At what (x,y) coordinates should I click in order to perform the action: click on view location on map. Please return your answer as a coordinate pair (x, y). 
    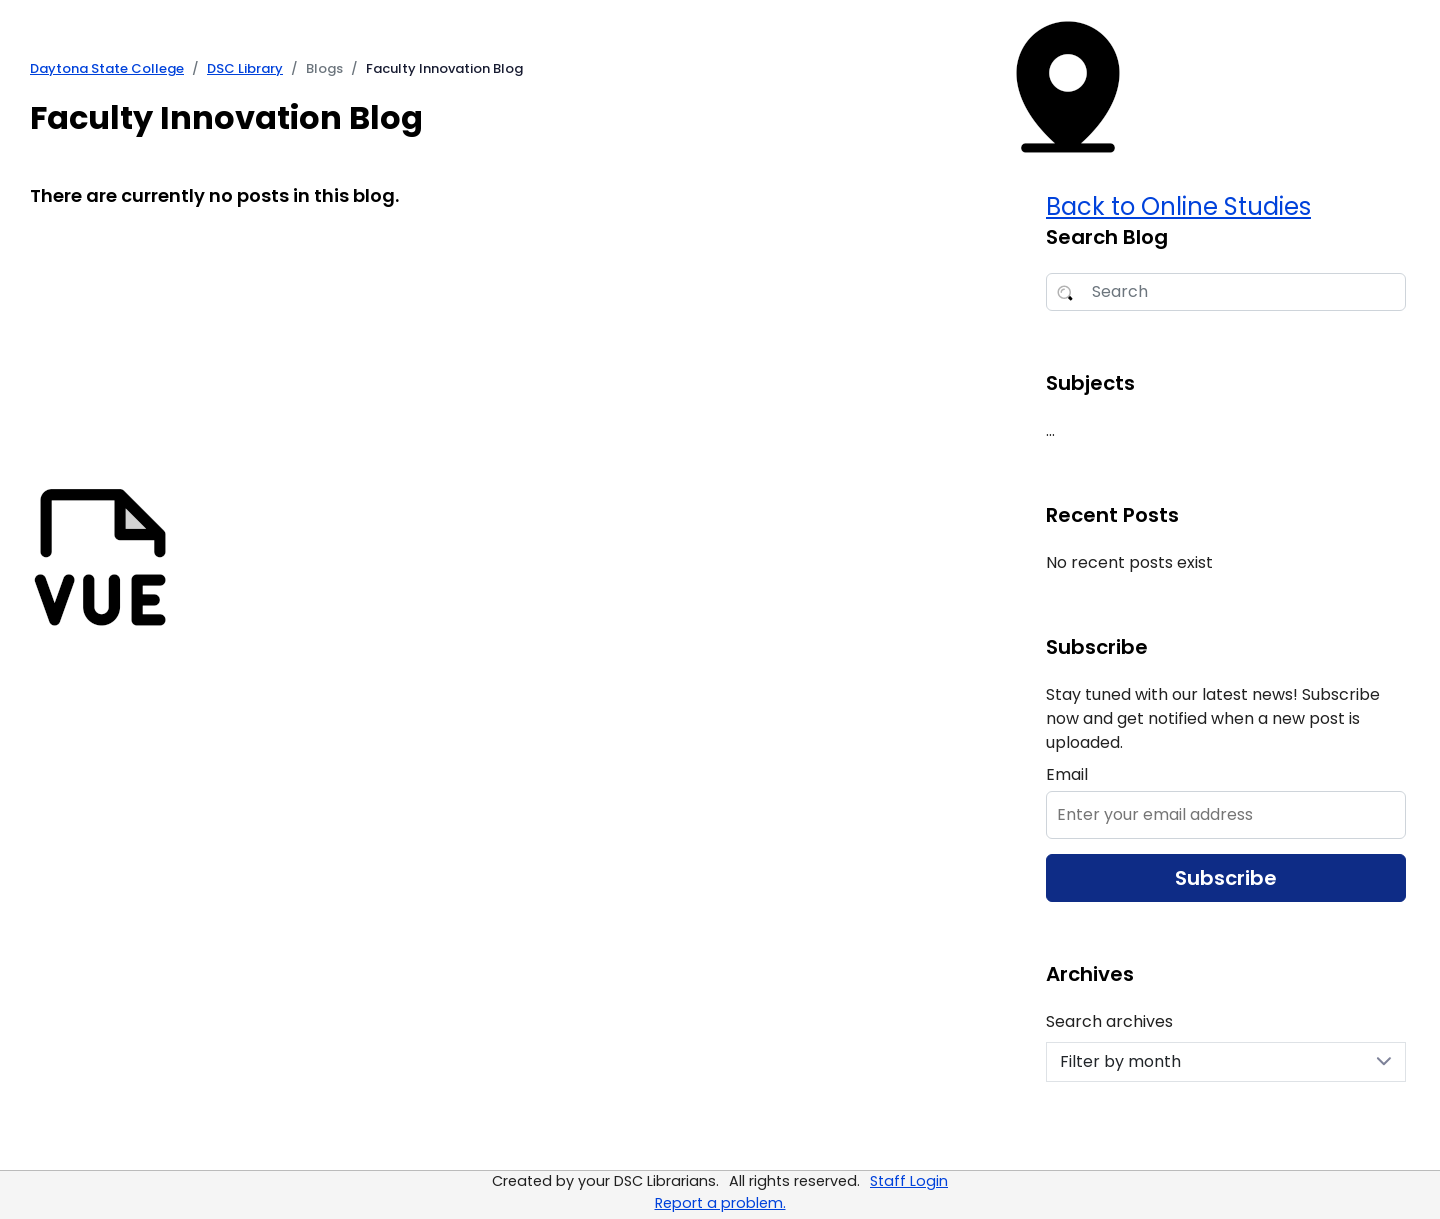
    Looking at the image, I should click on (1068, 87).